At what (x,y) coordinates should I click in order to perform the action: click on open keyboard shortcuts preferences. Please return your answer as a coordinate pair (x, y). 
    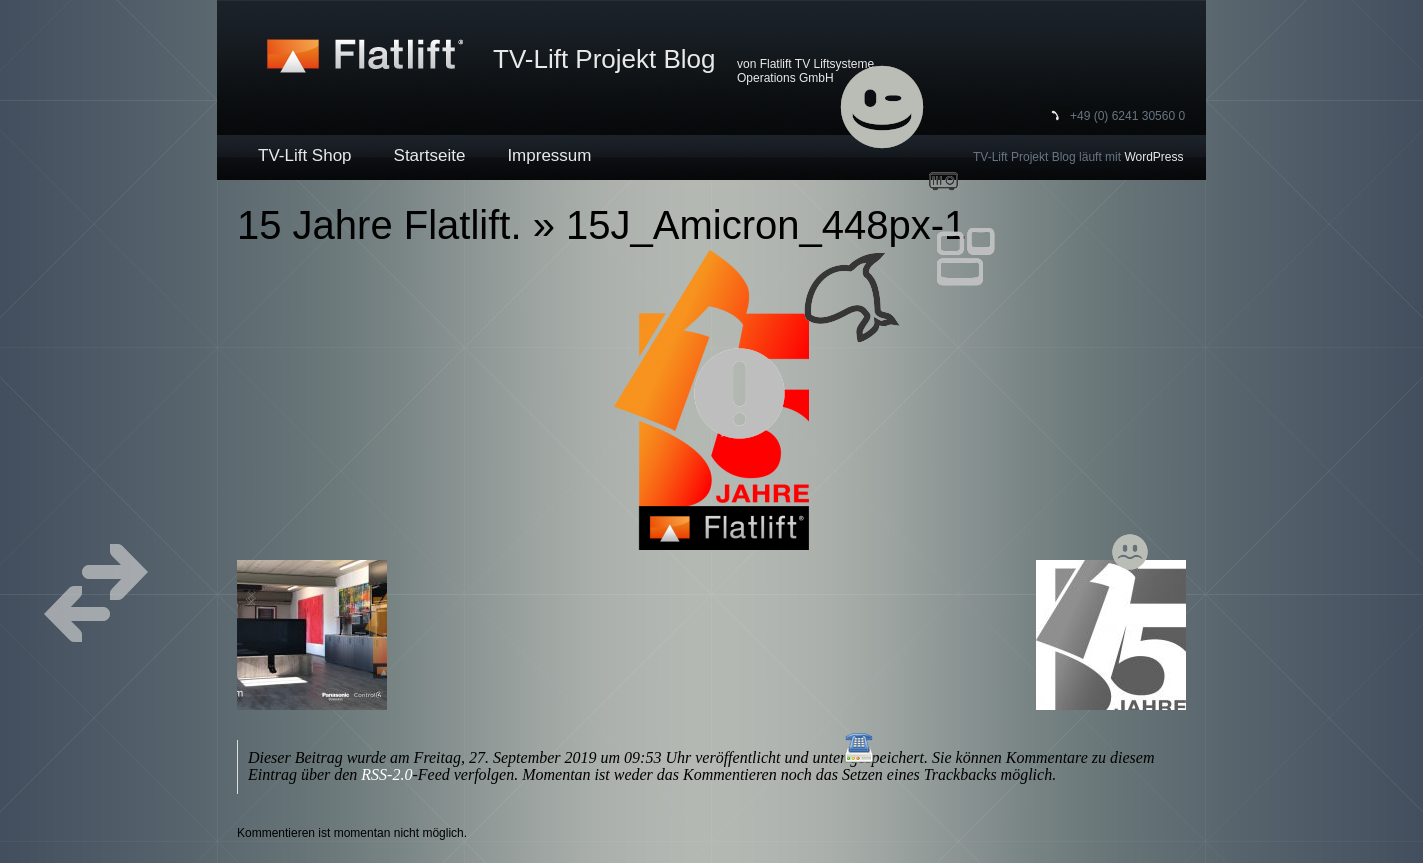
    Looking at the image, I should click on (967, 258).